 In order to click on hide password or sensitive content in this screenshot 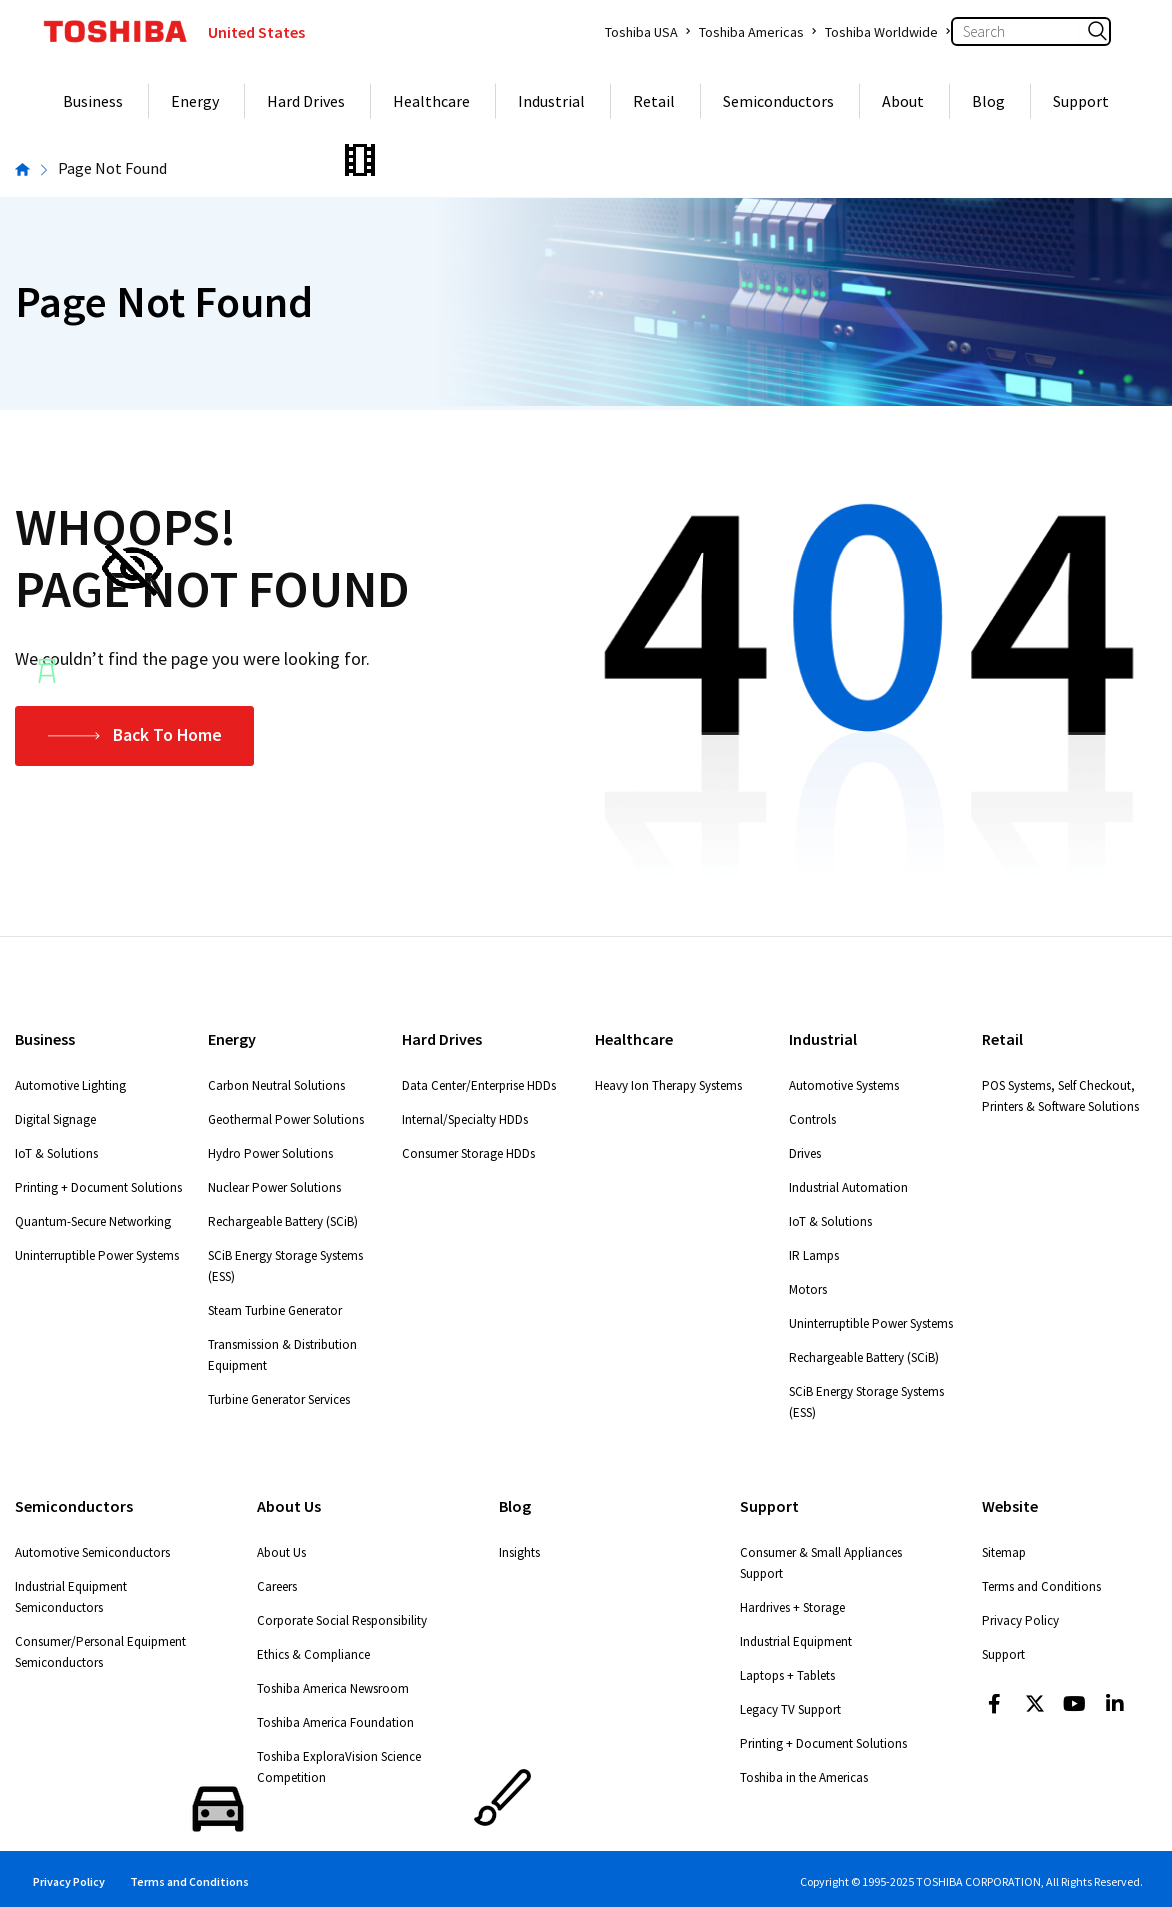, I will do `click(132, 569)`.